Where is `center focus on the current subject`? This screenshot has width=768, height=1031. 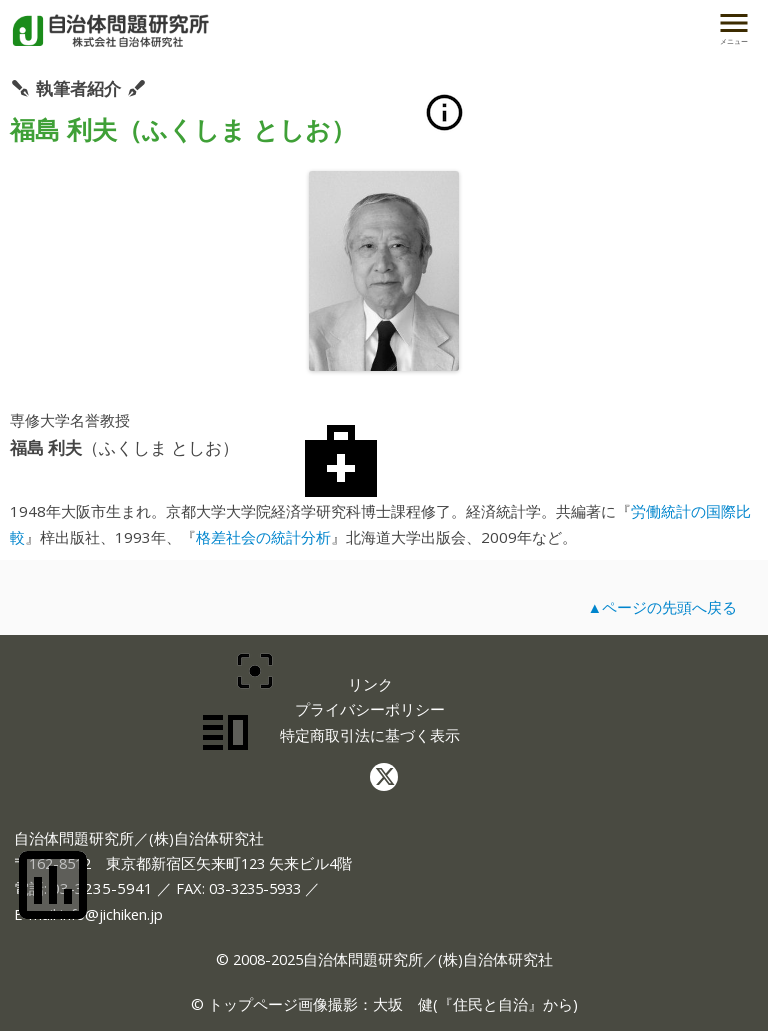 center focus on the current subject is located at coordinates (255, 671).